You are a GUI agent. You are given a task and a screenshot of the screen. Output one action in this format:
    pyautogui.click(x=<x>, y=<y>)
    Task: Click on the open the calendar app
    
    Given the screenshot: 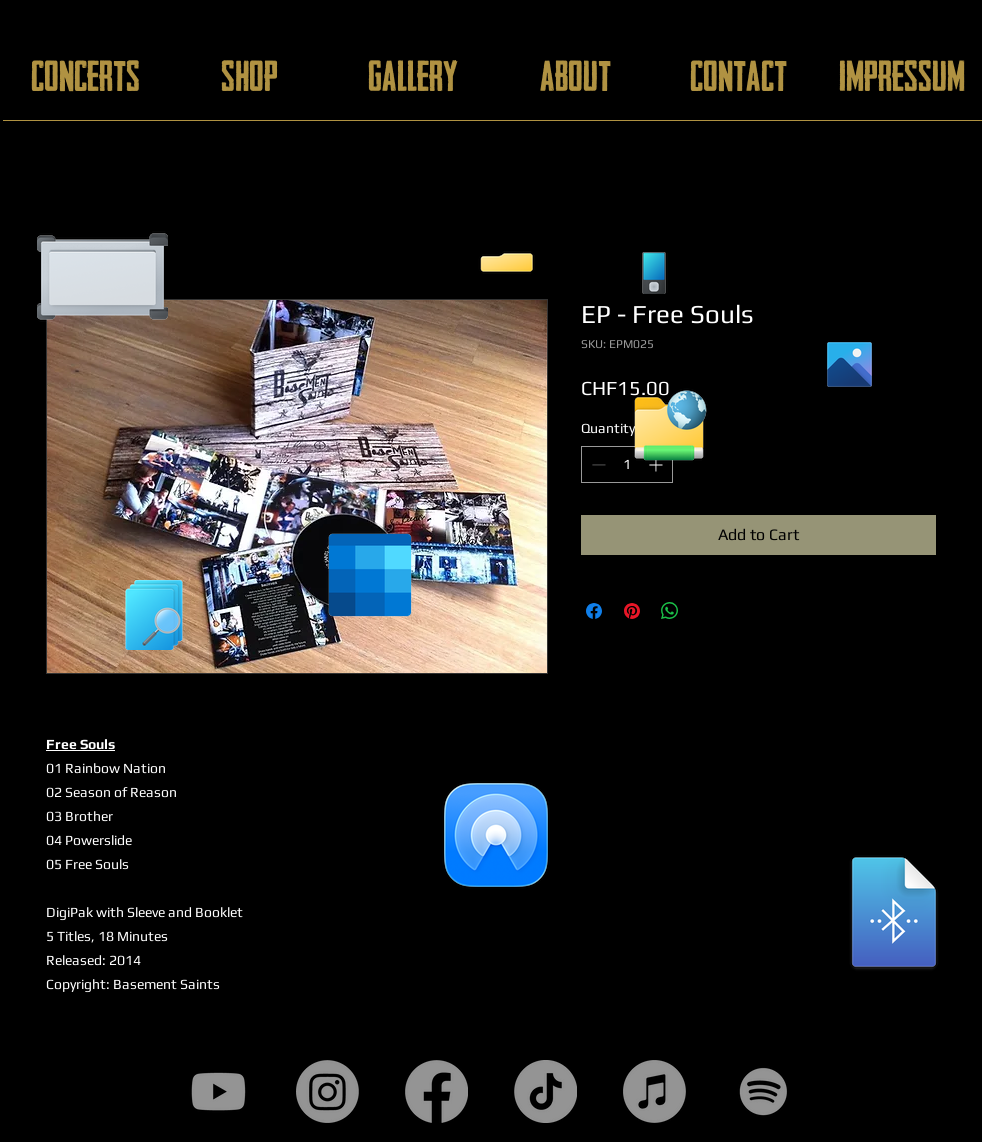 What is the action you would take?
    pyautogui.click(x=370, y=575)
    